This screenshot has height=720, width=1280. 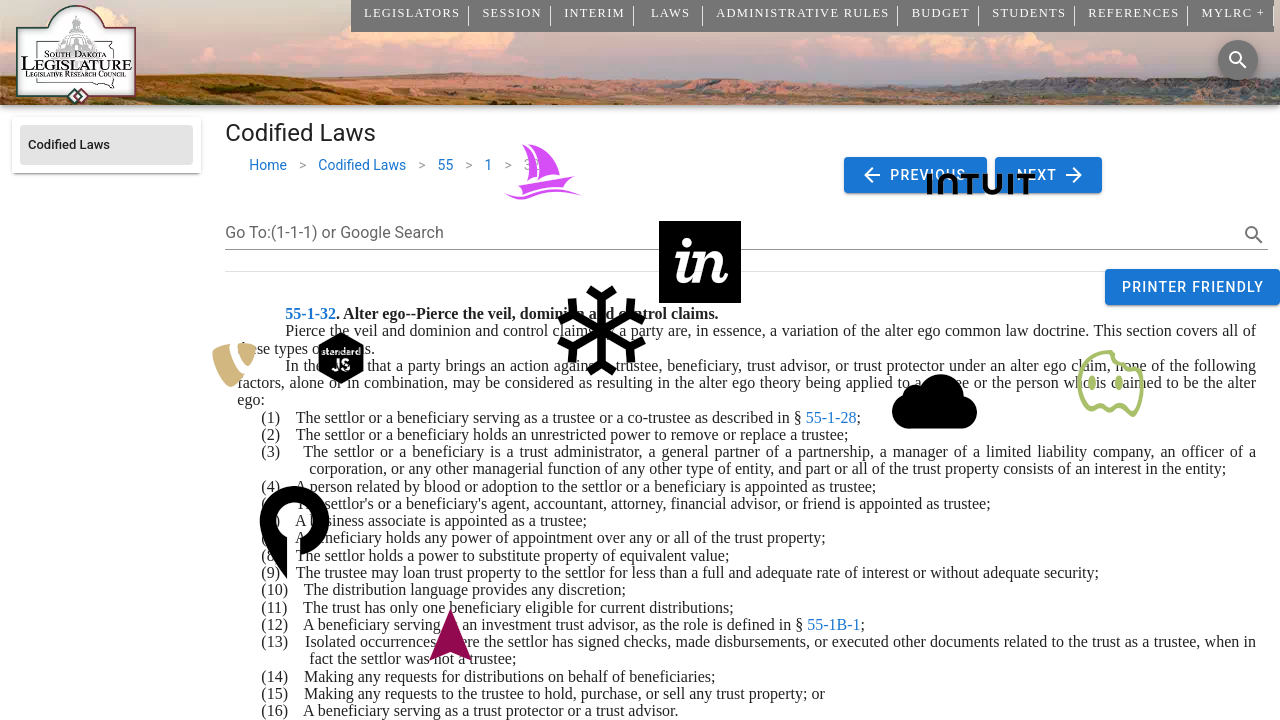 What do you see at coordinates (934, 401) in the screenshot?
I see `access iCloud storage and settings` at bounding box center [934, 401].